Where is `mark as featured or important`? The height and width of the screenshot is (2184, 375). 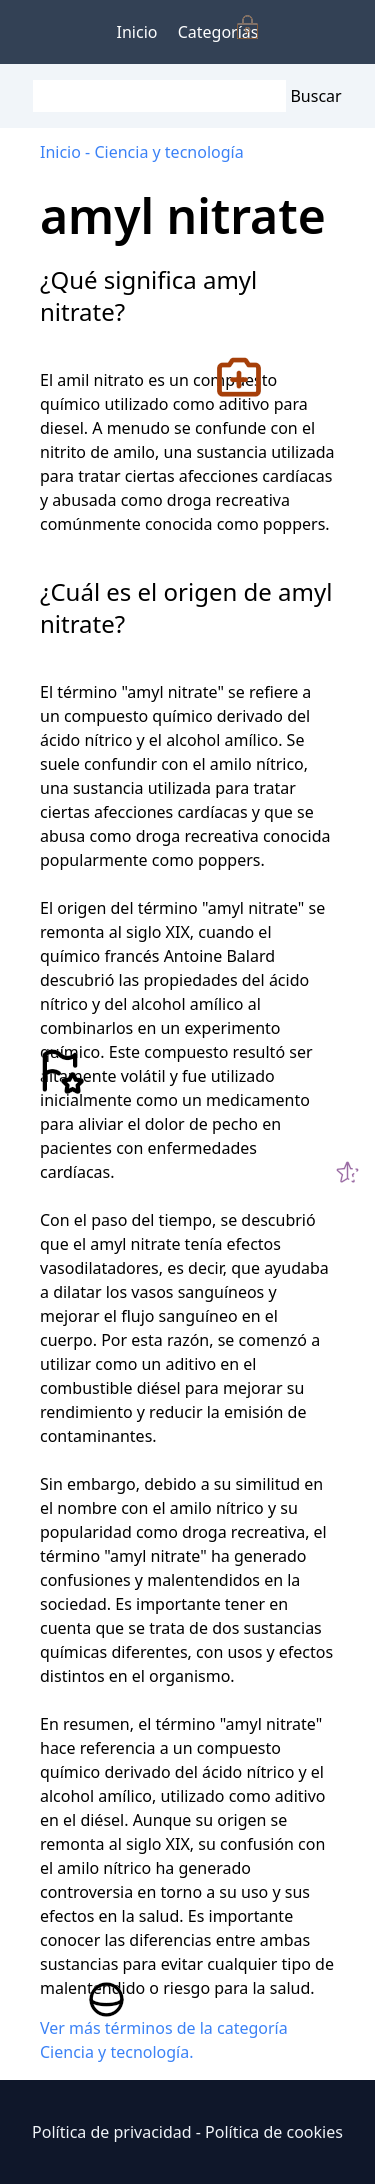
mark as featured or important is located at coordinates (60, 1070).